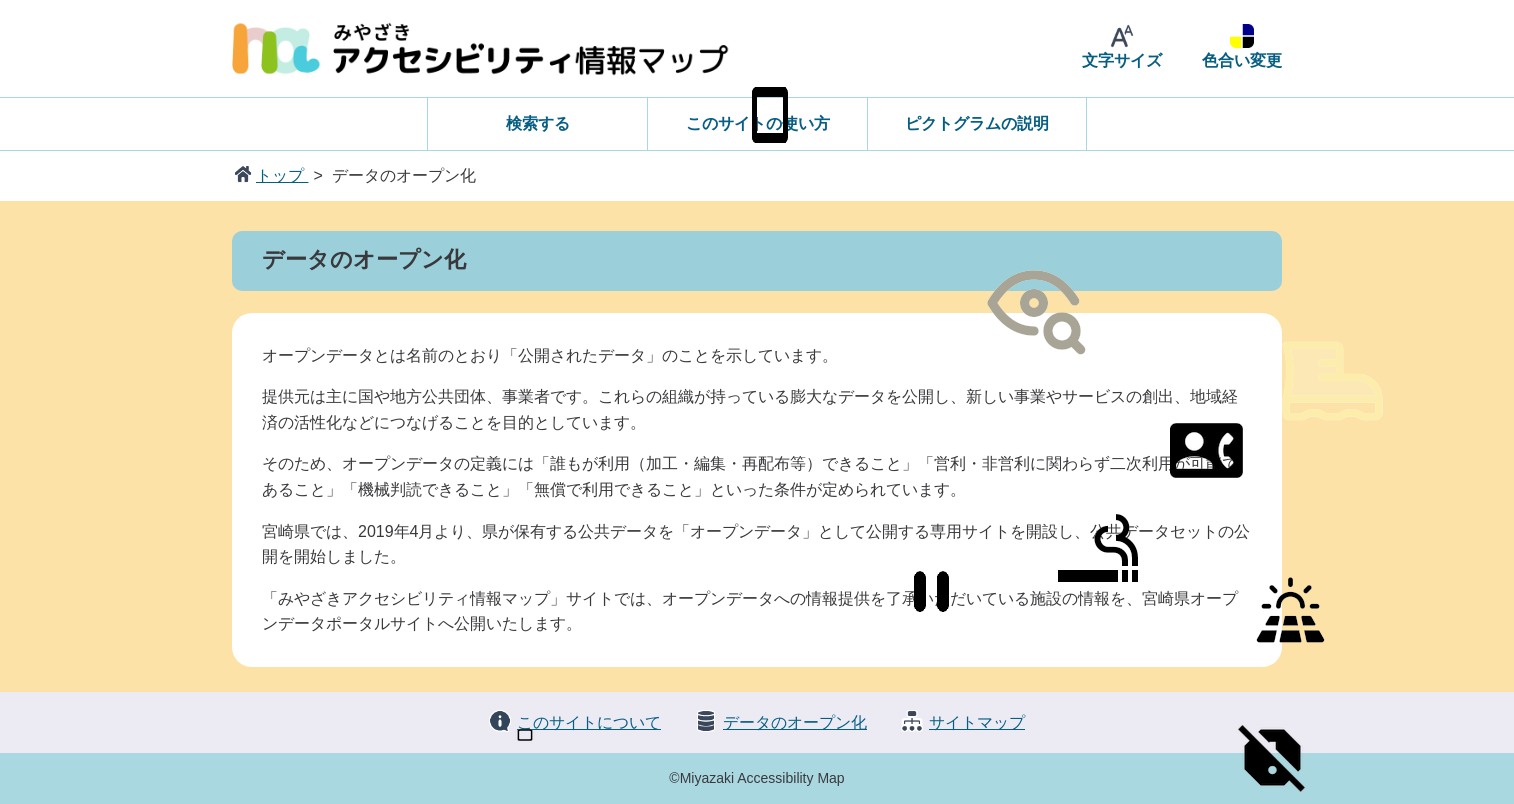 The width and height of the screenshot is (1514, 804). I want to click on pause media playback, so click(931, 591).